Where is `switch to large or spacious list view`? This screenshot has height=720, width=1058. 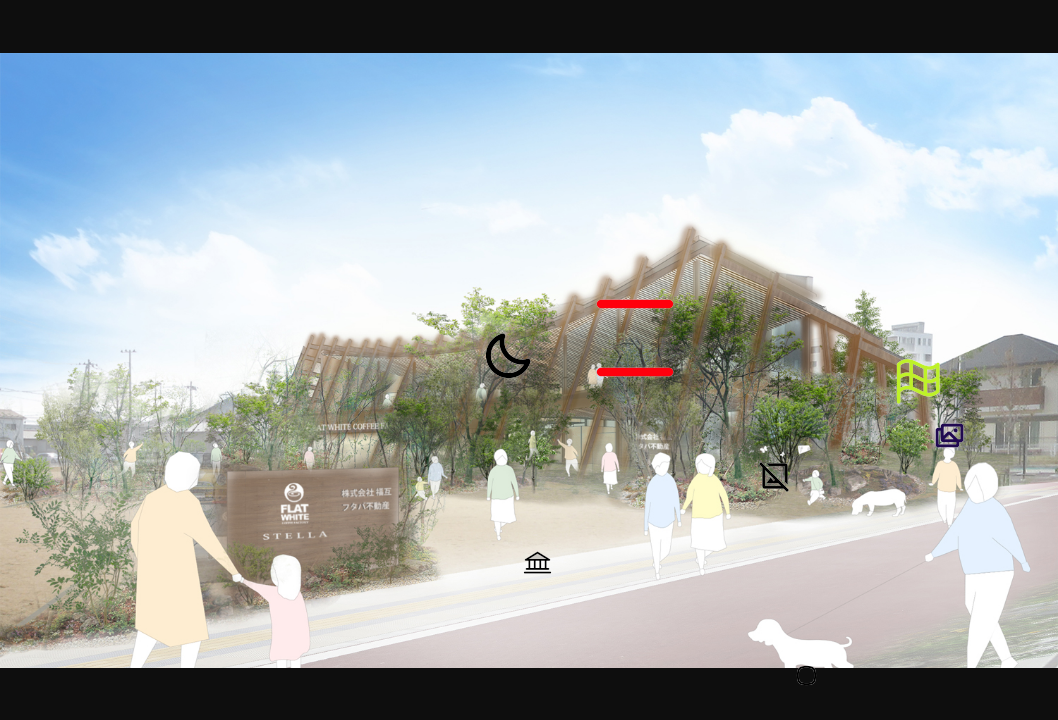
switch to large or spacious list view is located at coordinates (635, 338).